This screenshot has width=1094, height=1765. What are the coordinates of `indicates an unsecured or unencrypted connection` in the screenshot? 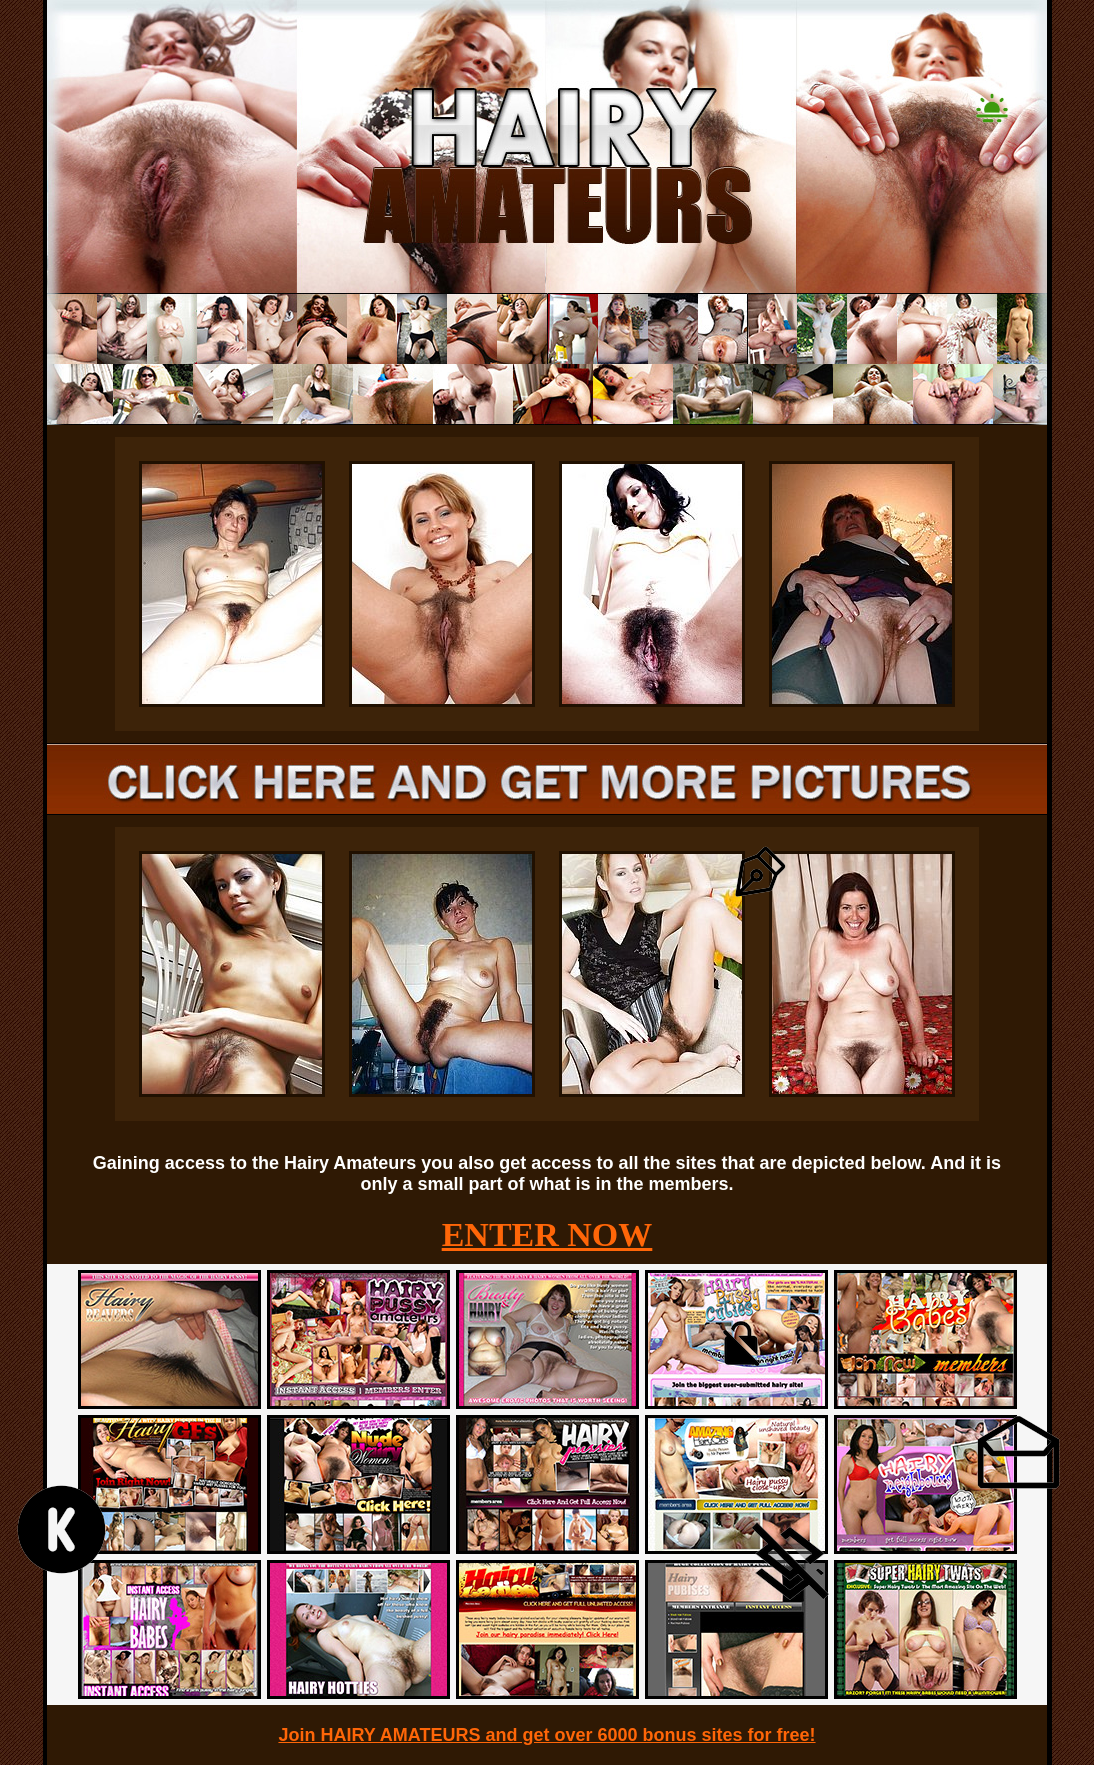 It's located at (741, 1344).